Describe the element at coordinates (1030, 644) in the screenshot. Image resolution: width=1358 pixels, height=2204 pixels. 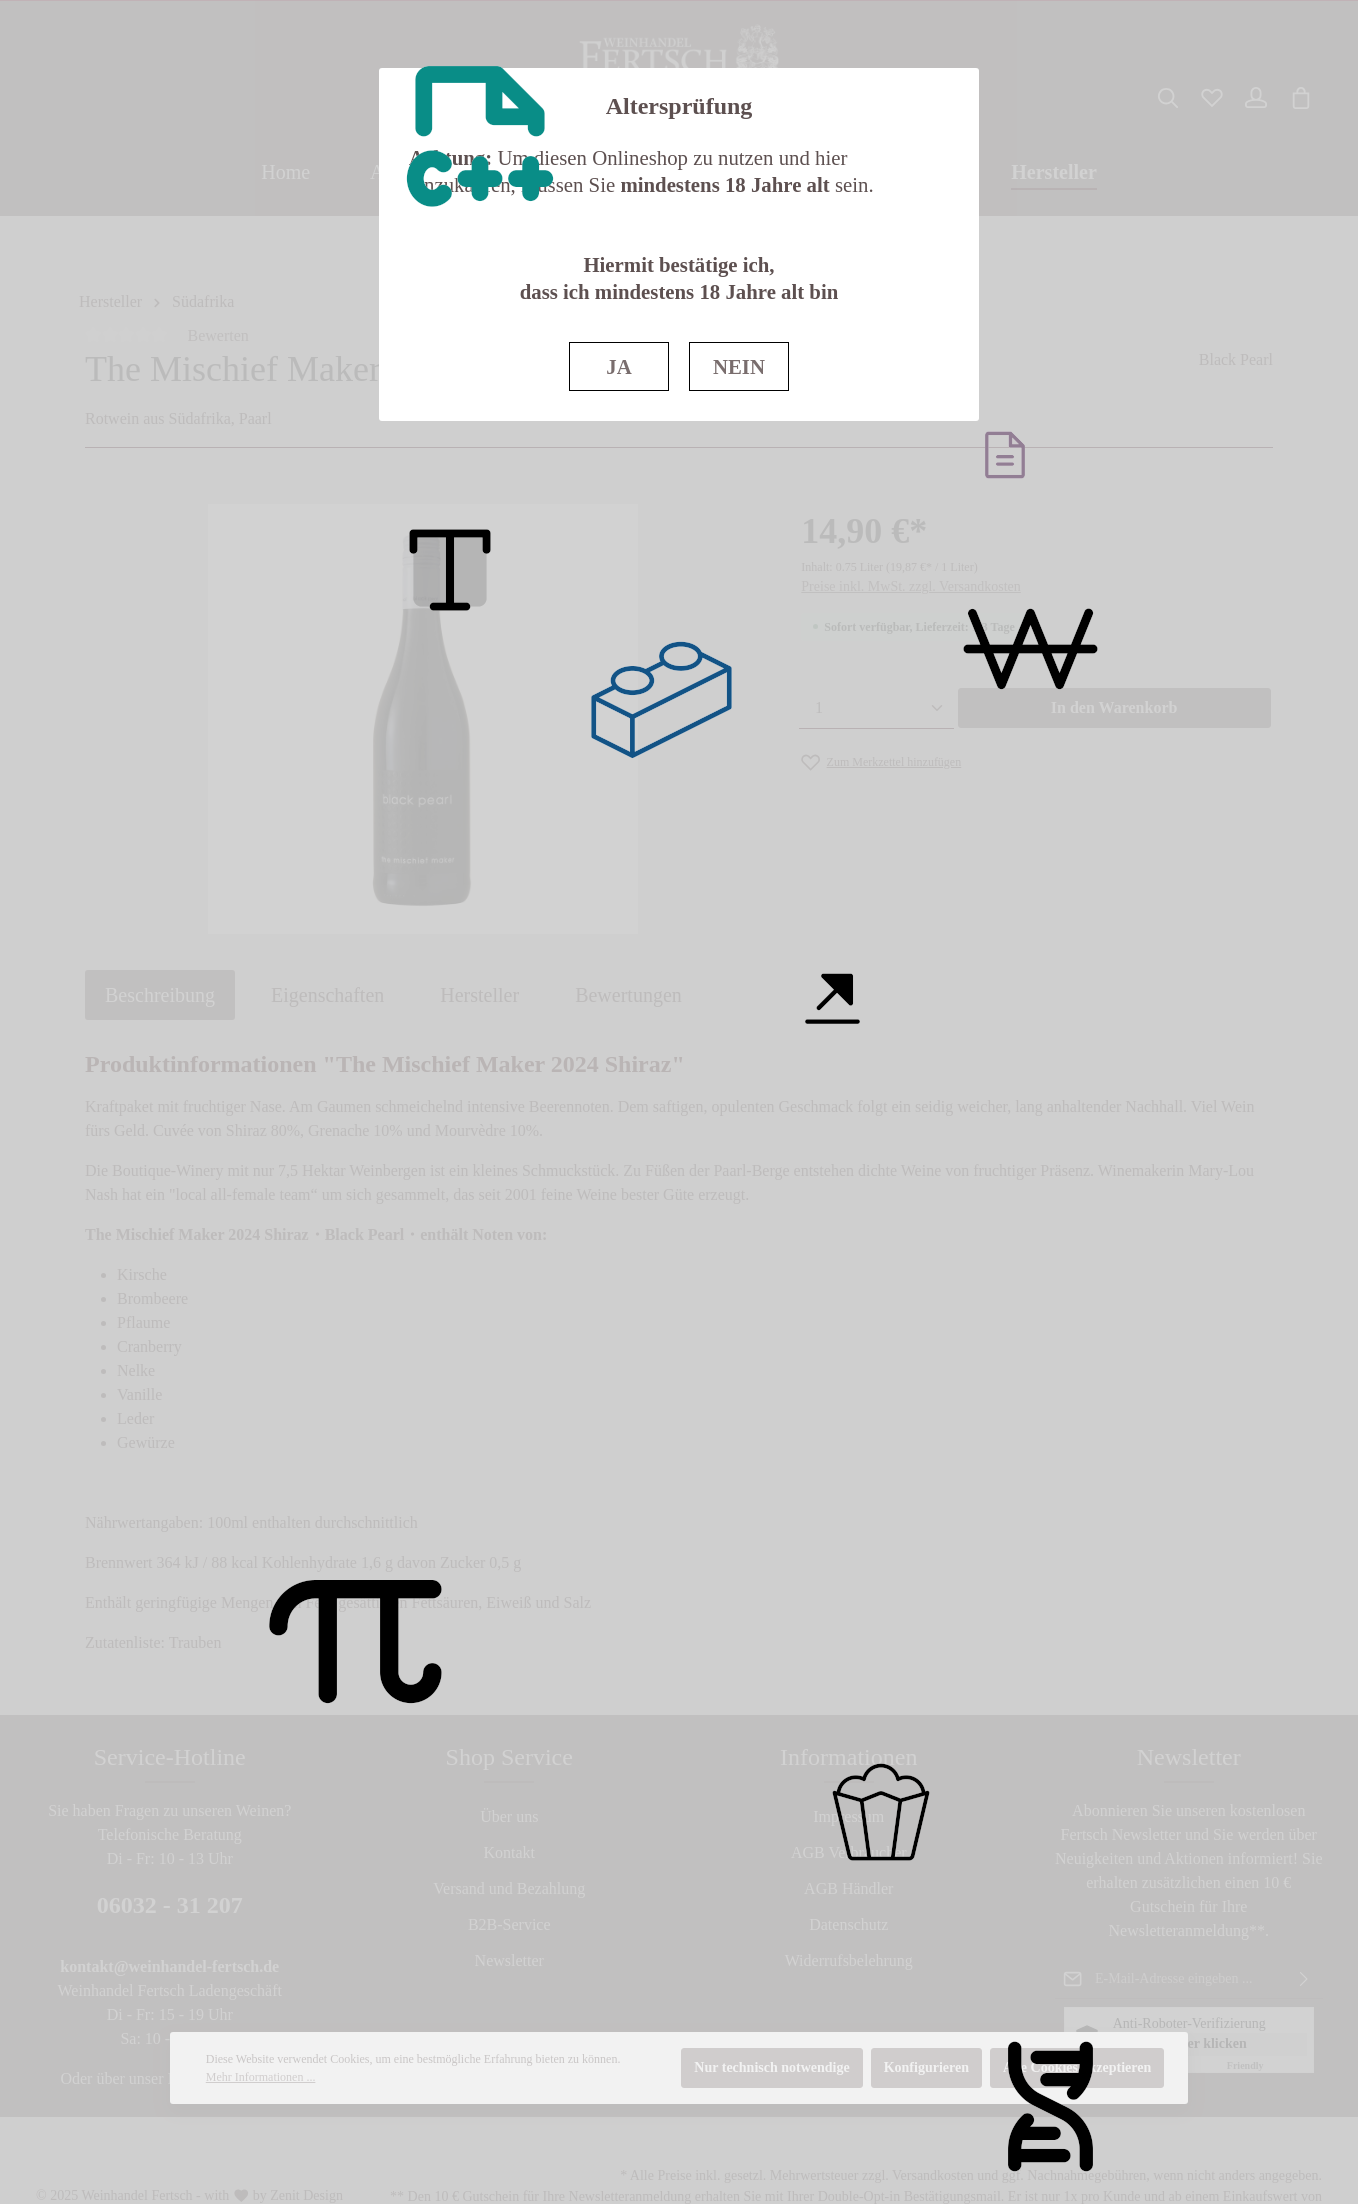
I see `indicates Korean won currency` at that location.